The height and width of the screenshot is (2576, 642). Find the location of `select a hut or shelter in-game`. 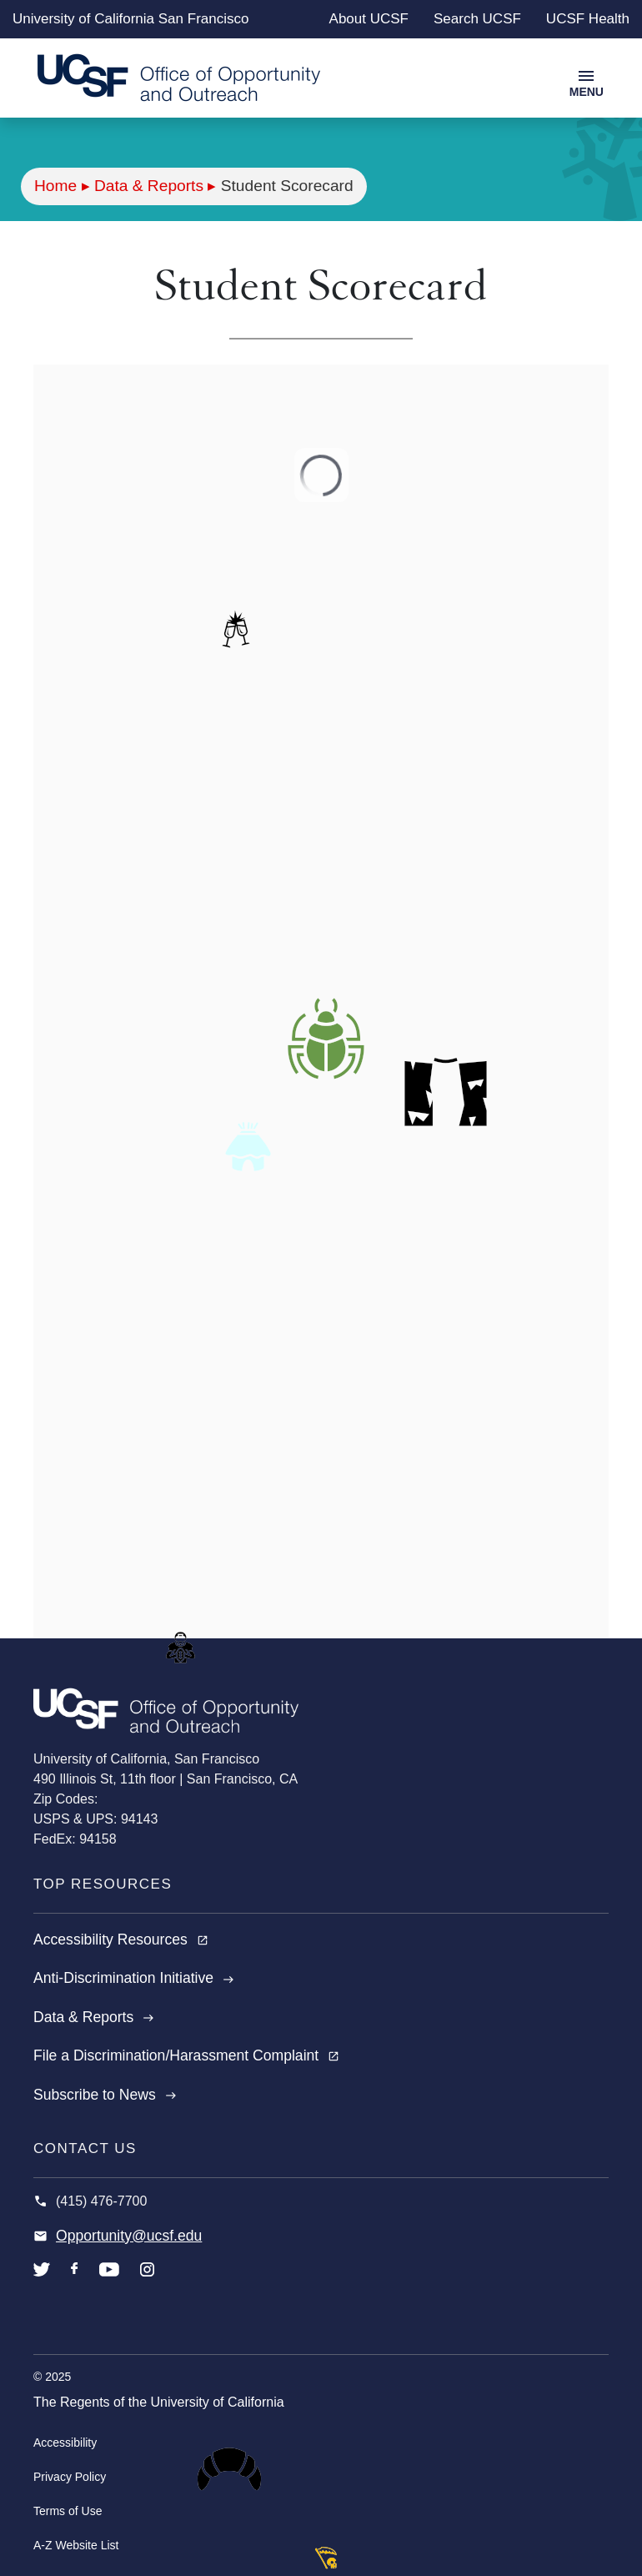

select a hut or shelter in-game is located at coordinates (248, 1146).